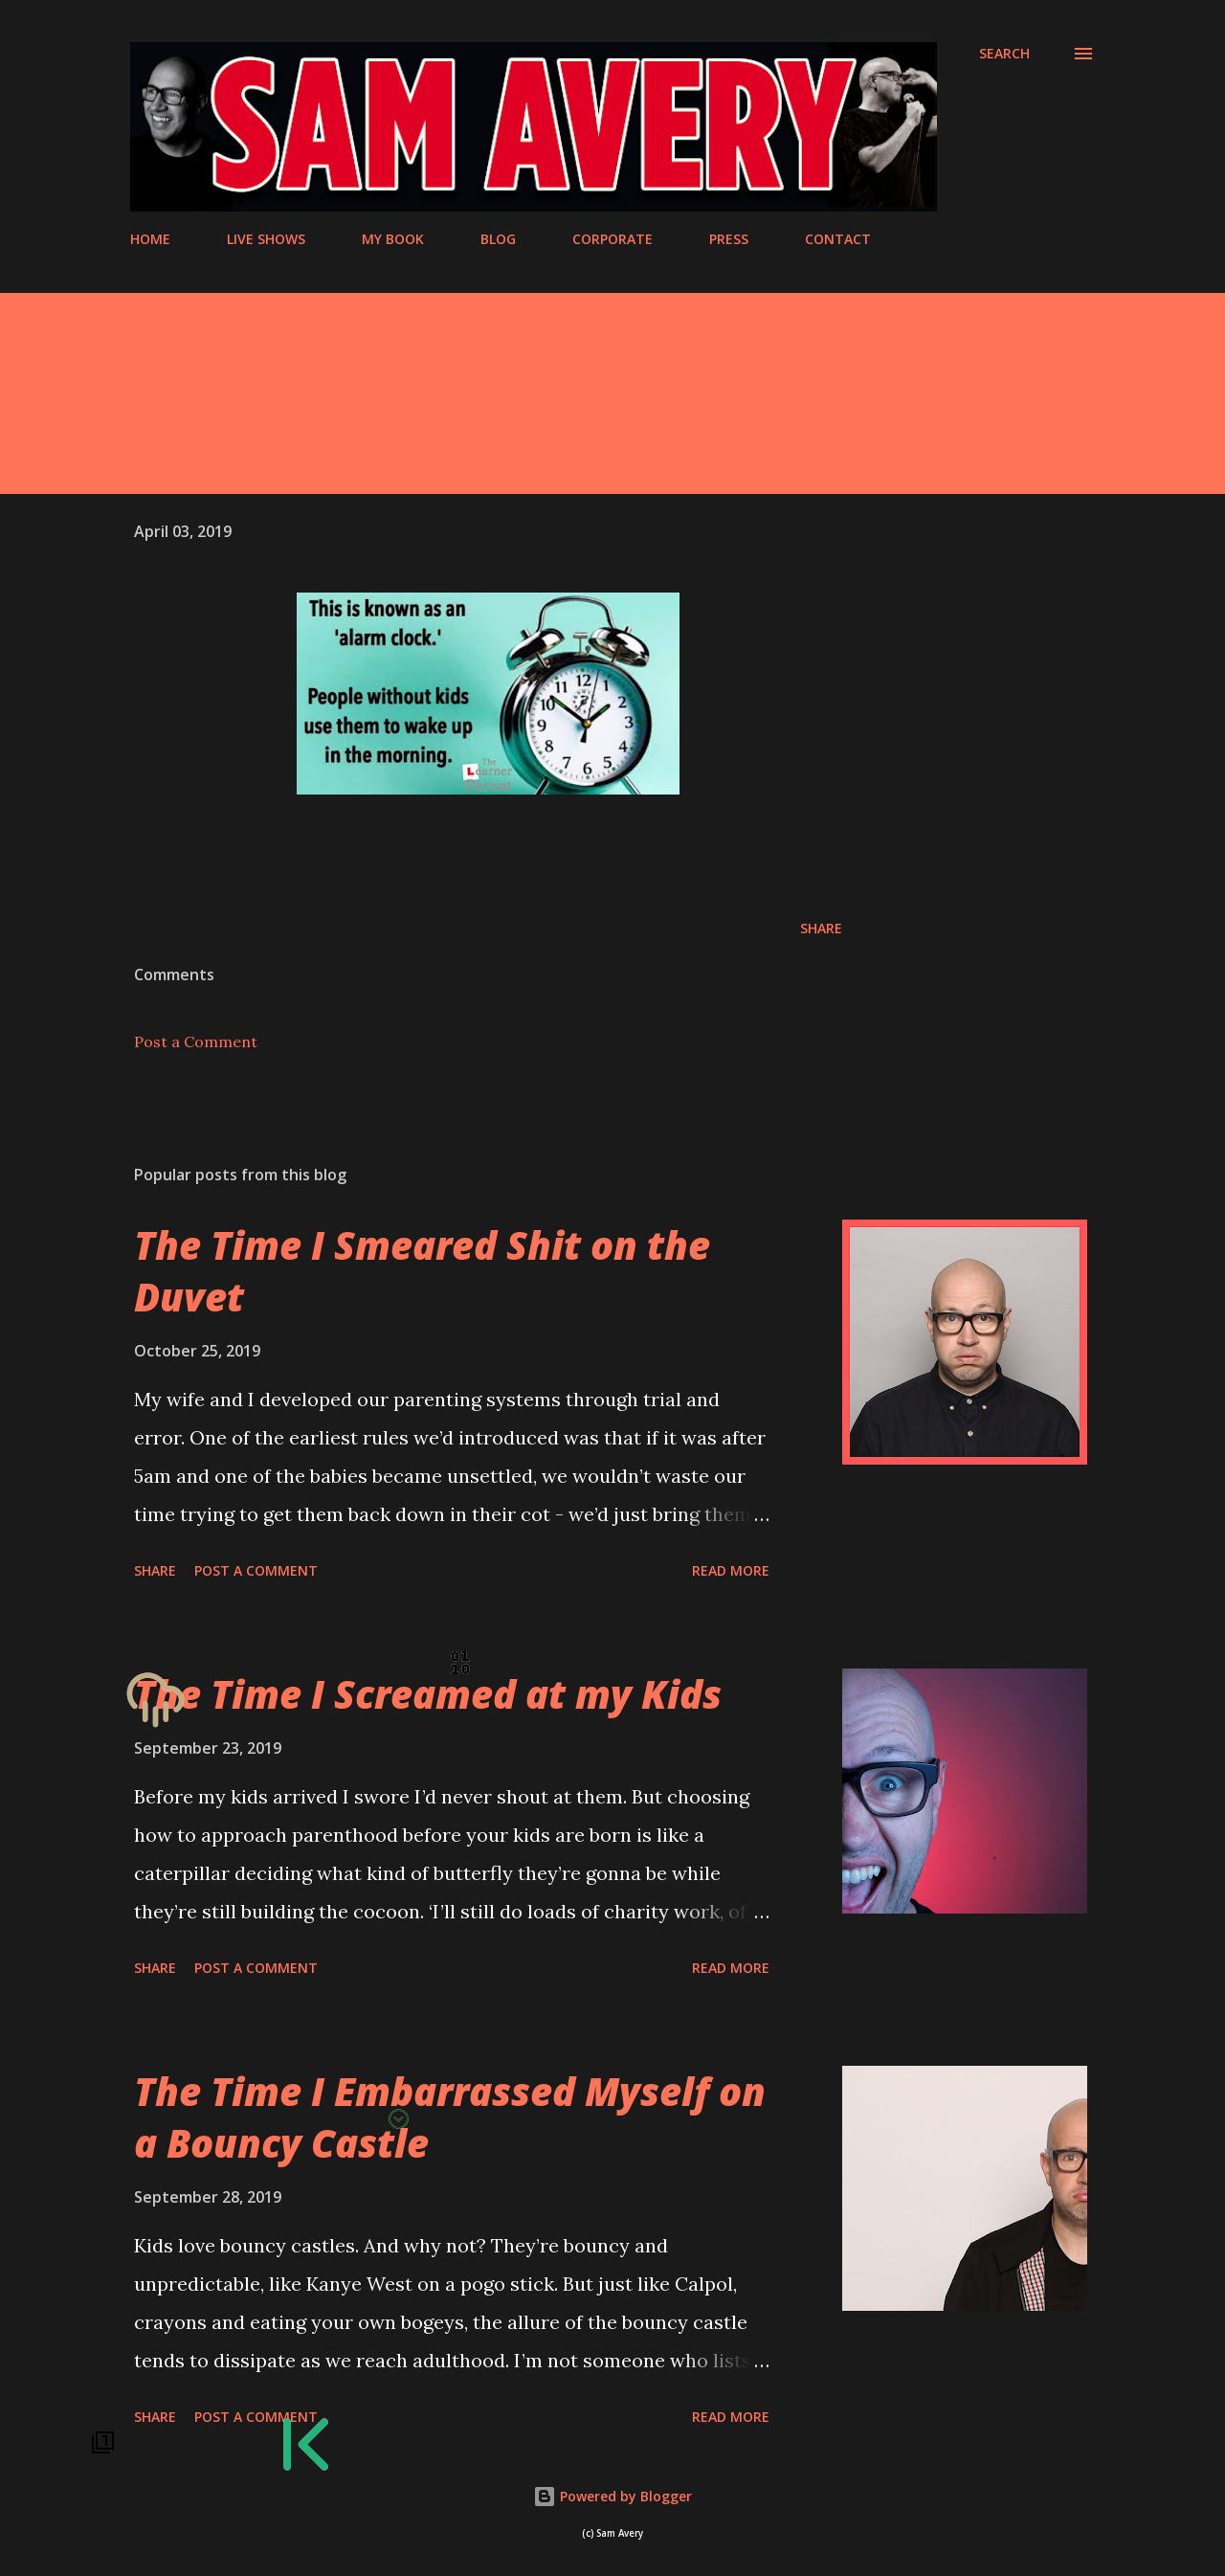  What do you see at coordinates (155, 1698) in the screenshot?
I see `indicates rainy weather conditions` at bounding box center [155, 1698].